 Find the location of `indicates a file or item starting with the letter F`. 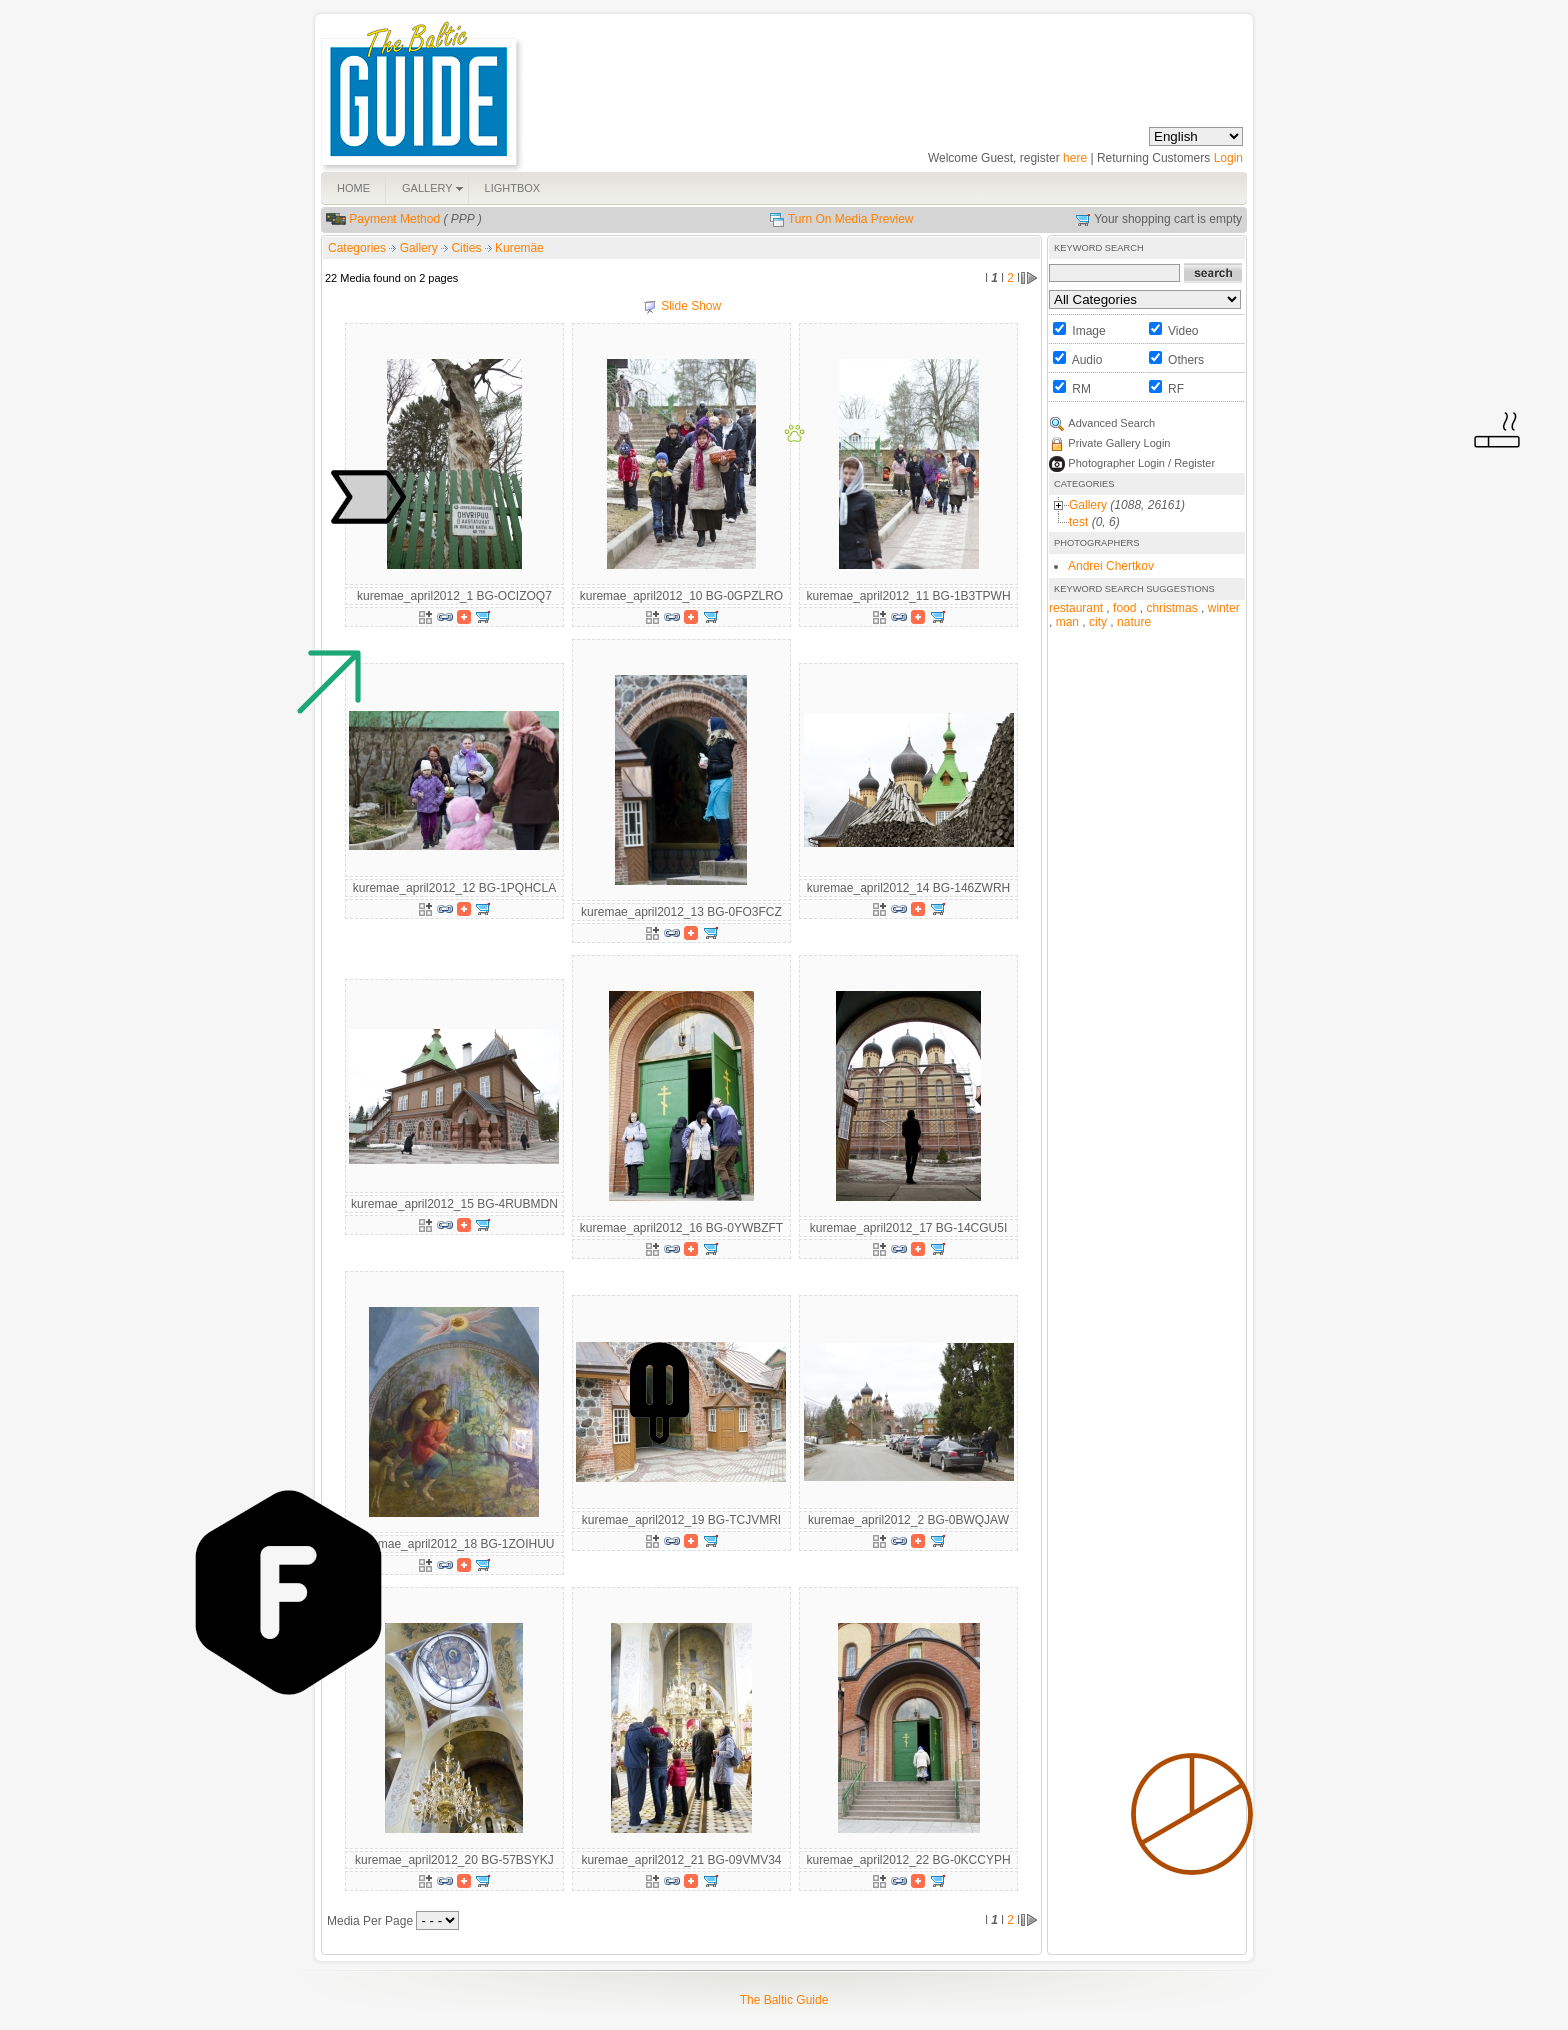

indicates a file or item starting with the letter F is located at coordinates (288, 1592).